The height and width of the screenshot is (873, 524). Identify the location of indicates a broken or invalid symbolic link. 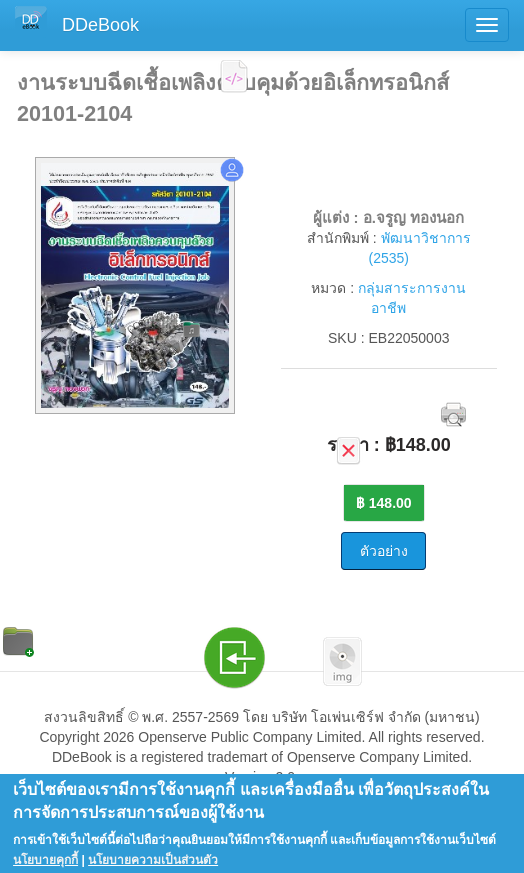
(348, 450).